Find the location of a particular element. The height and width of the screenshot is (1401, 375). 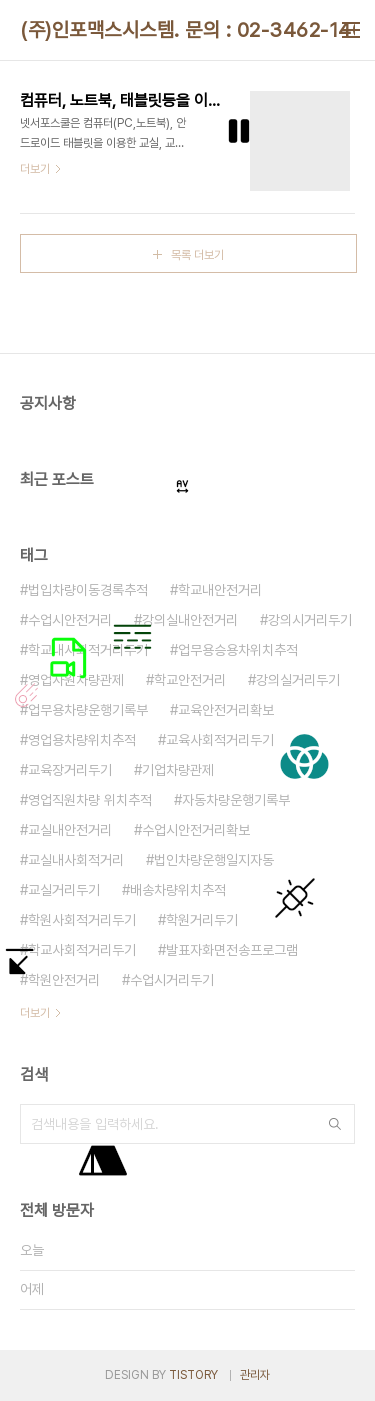

access camping or outdoor activity features is located at coordinates (103, 1162).